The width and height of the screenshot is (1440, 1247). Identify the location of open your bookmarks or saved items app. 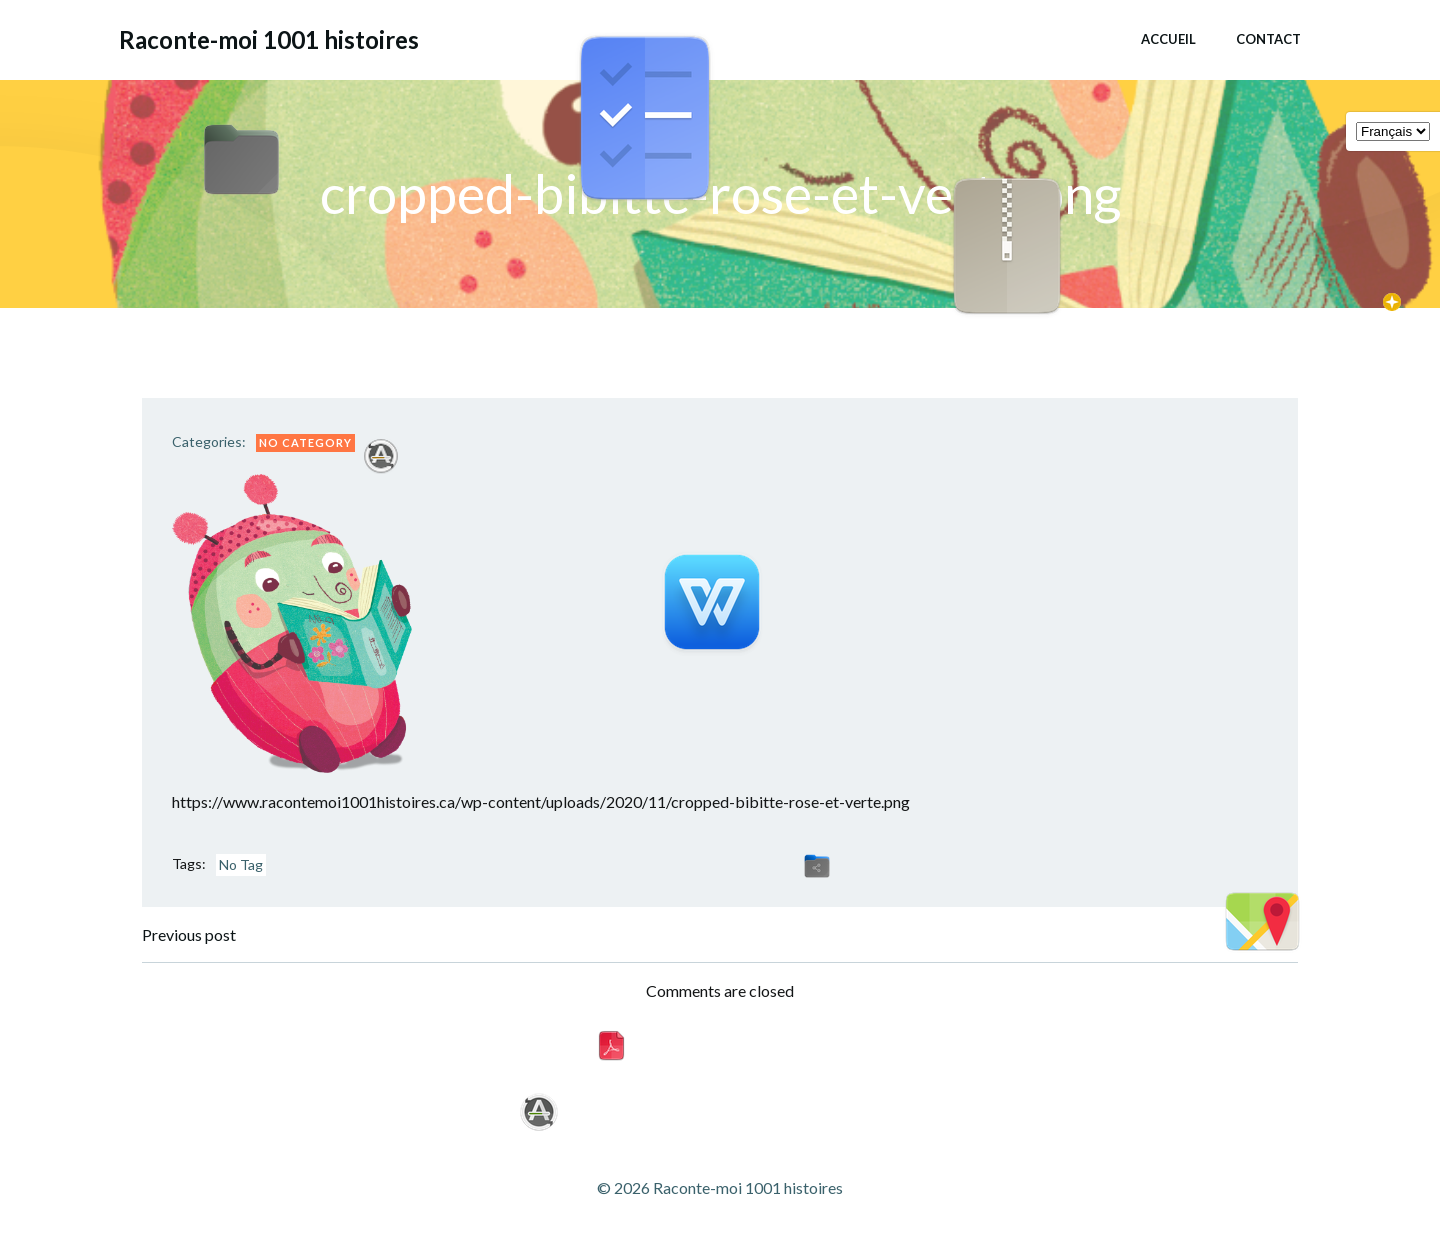
(645, 118).